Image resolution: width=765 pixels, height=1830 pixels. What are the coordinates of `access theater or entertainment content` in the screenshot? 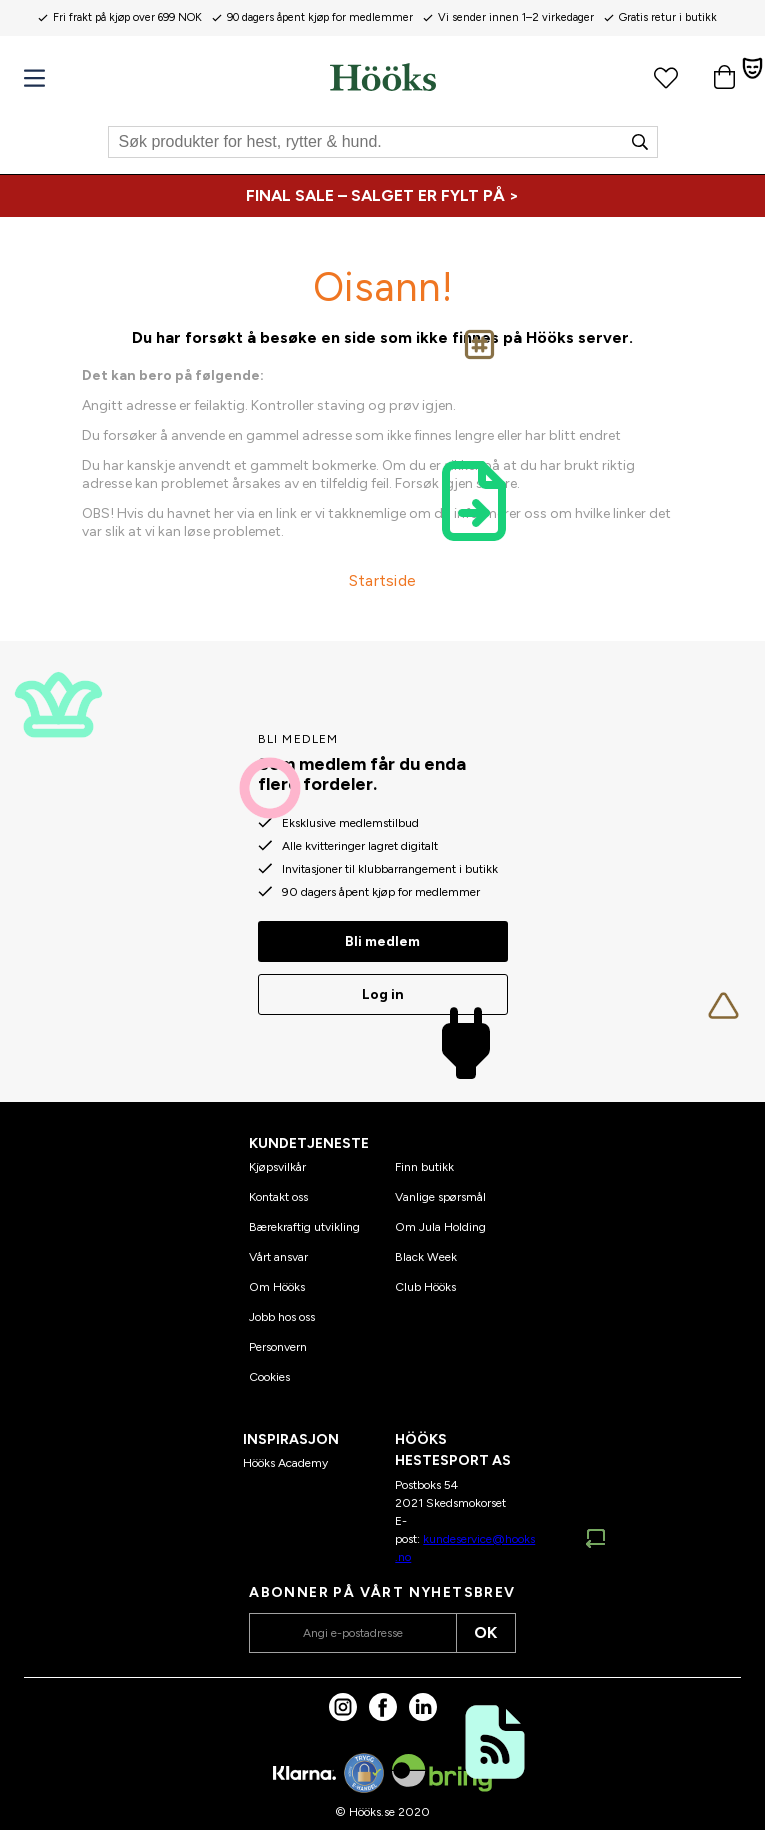 It's located at (752, 67).